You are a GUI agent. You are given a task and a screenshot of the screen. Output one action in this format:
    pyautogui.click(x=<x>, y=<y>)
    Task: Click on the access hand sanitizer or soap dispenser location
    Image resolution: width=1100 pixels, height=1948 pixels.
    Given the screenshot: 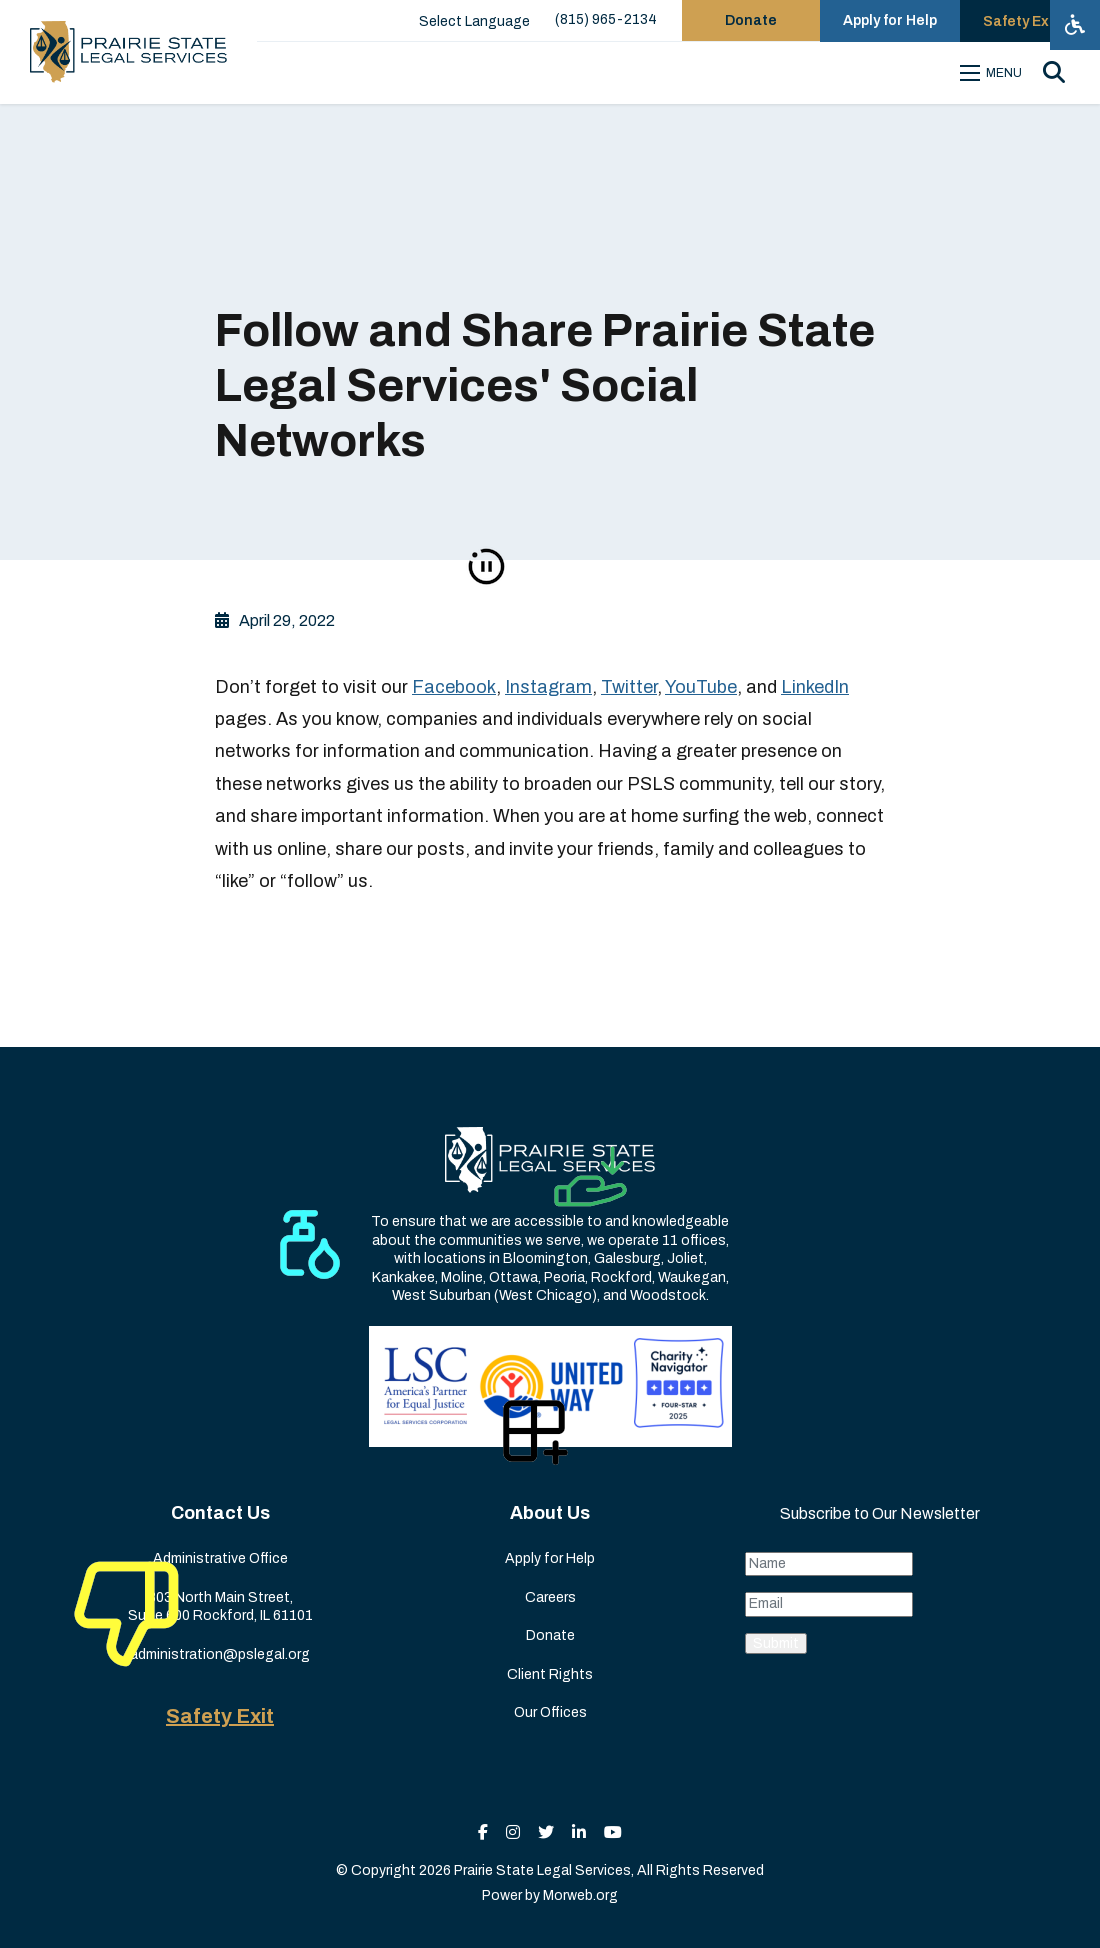 What is the action you would take?
    pyautogui.click(x=308, y=1244)
    